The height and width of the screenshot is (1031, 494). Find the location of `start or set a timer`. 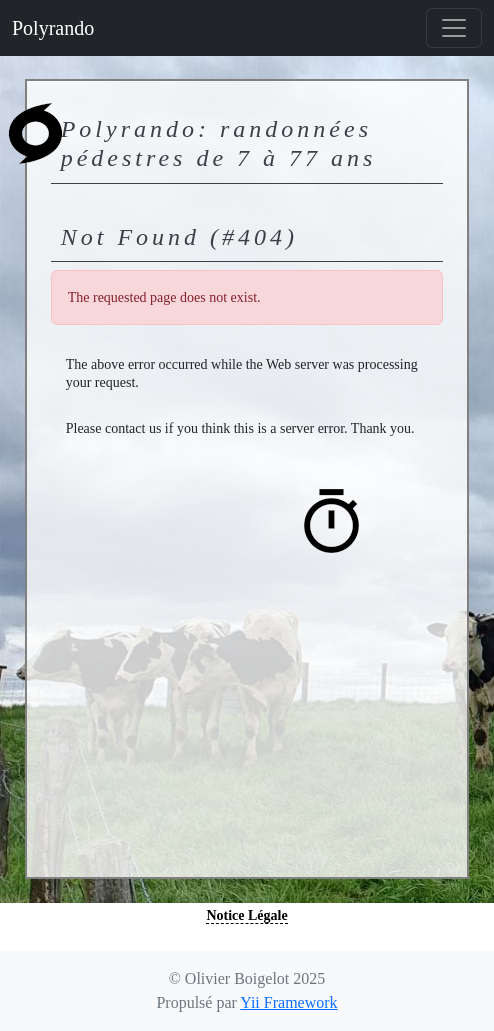

start or set a timer is located at coordinates (331, 522).